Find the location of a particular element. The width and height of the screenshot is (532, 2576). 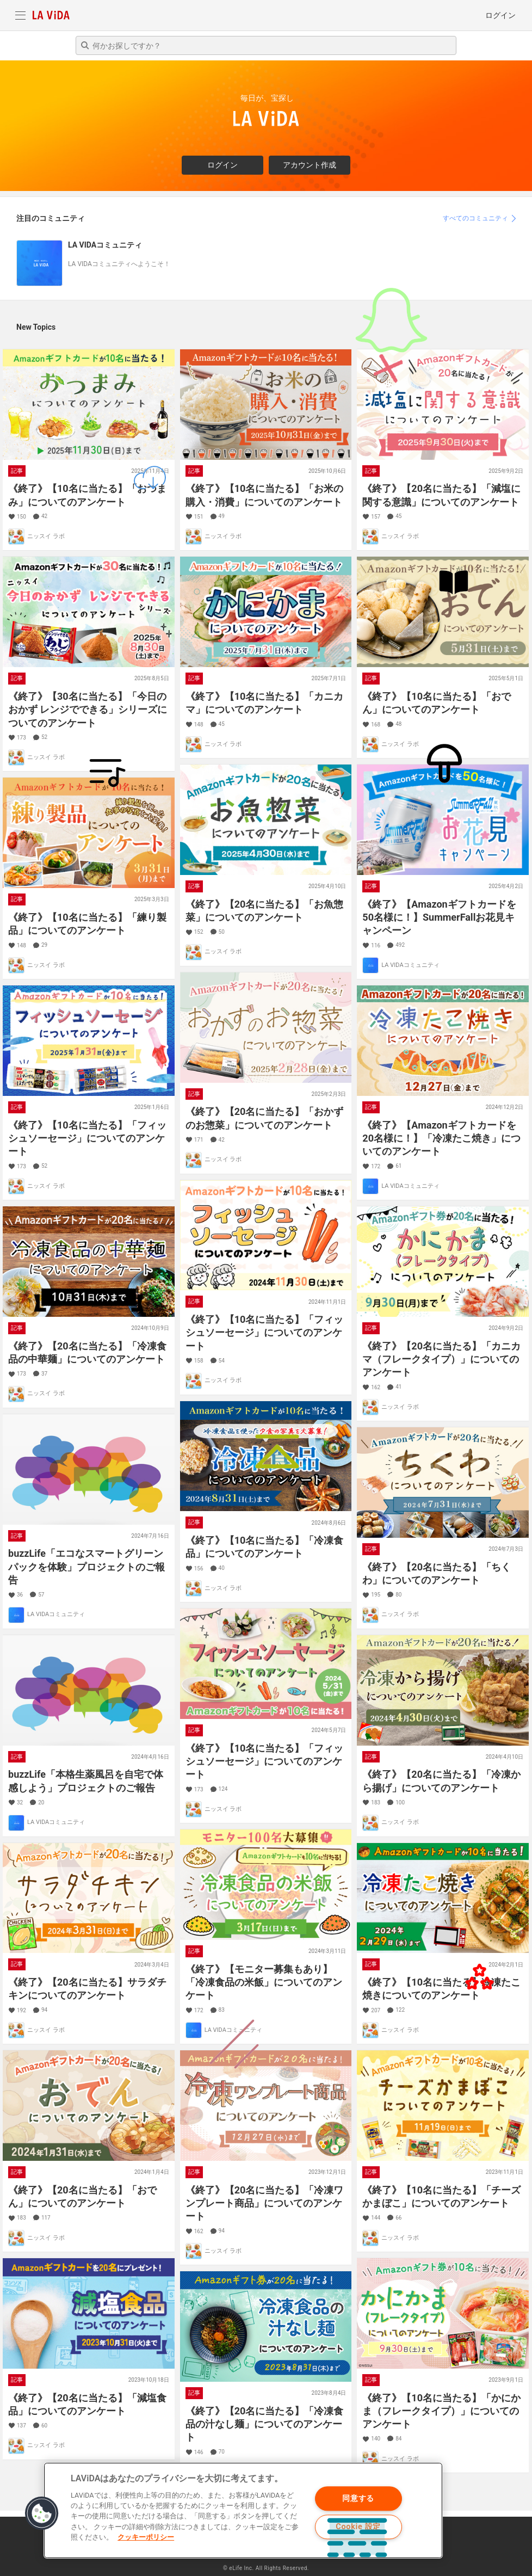

view ratings or reviews is located at coordinates (479, 1976).